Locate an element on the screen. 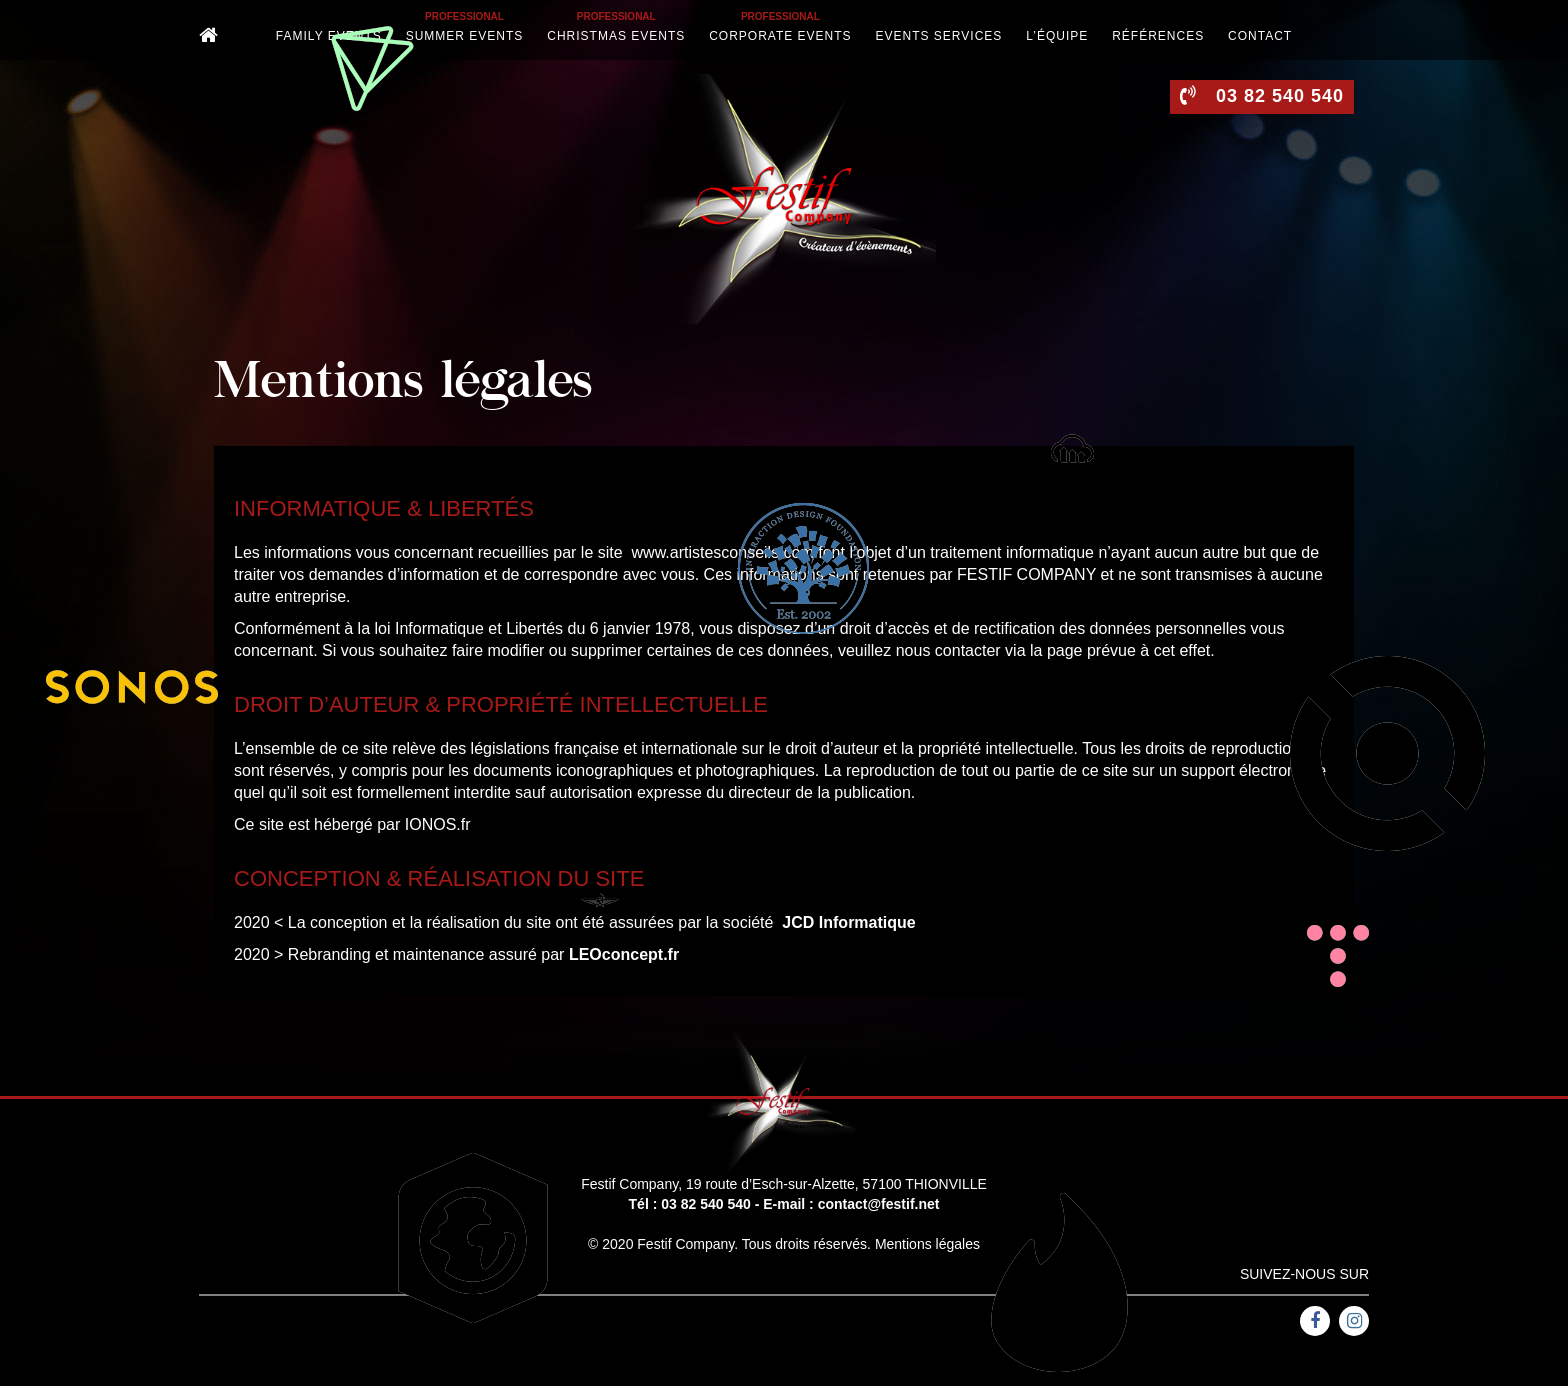 The height and width of the screenshot is (1386, 1568). aeroflot airline logo is located at coordinates (600, 900).